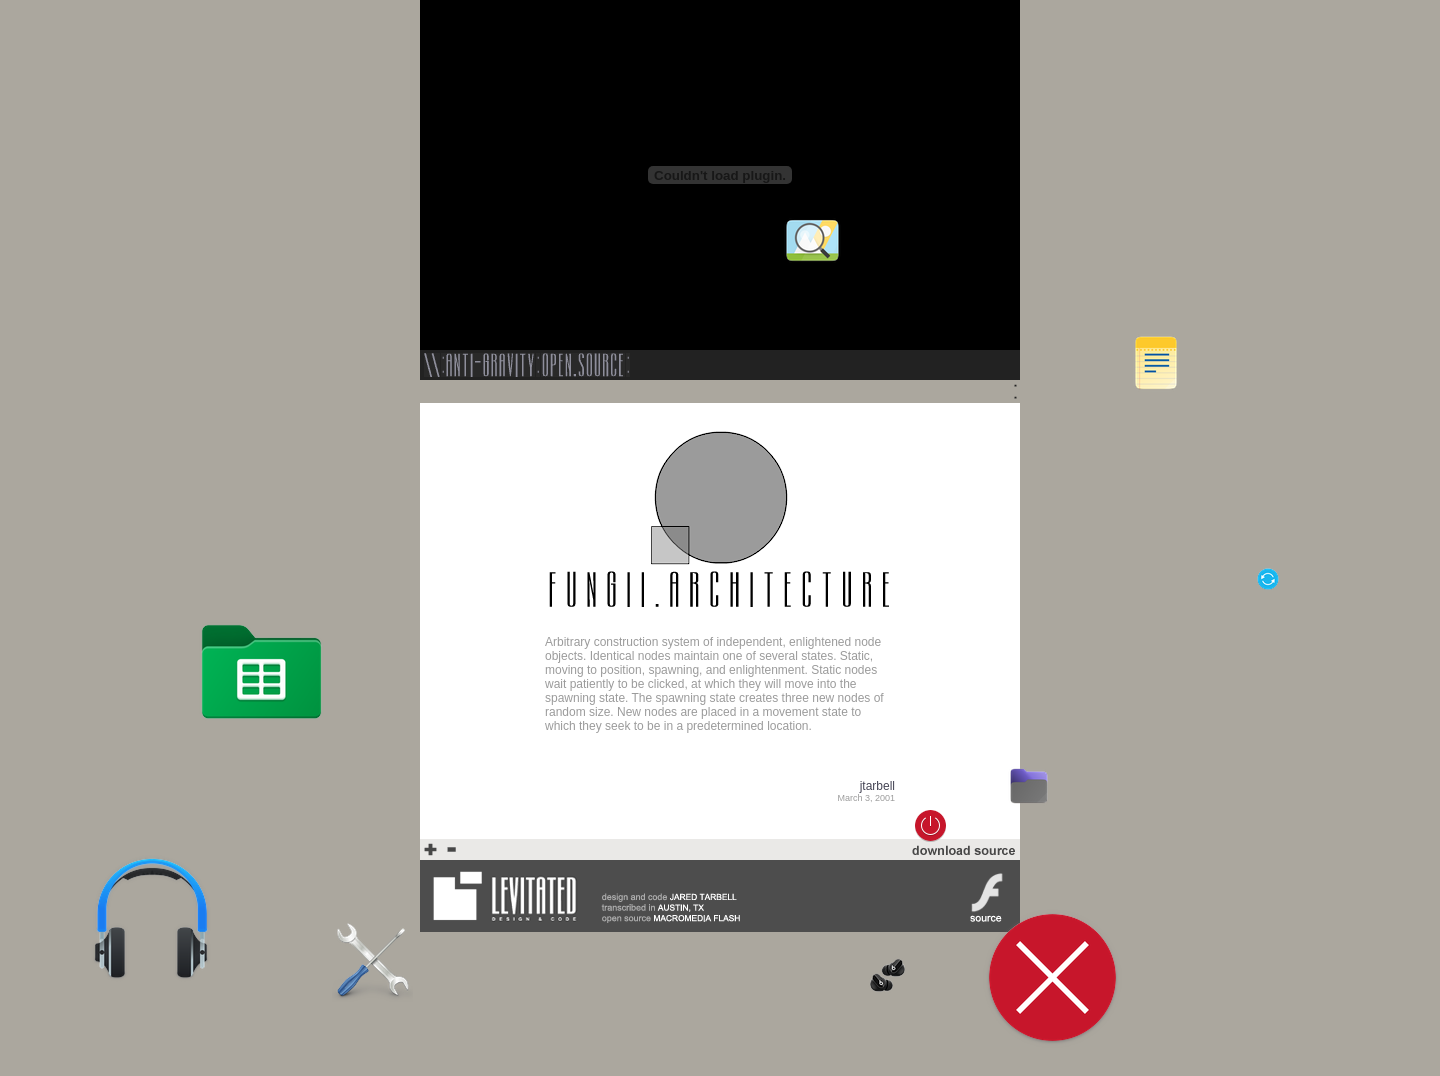  What do you see at coordinates (887, 975) in the screenshot?
I see `beats wireless earbuds device icon` at bounding box center [887, 975].